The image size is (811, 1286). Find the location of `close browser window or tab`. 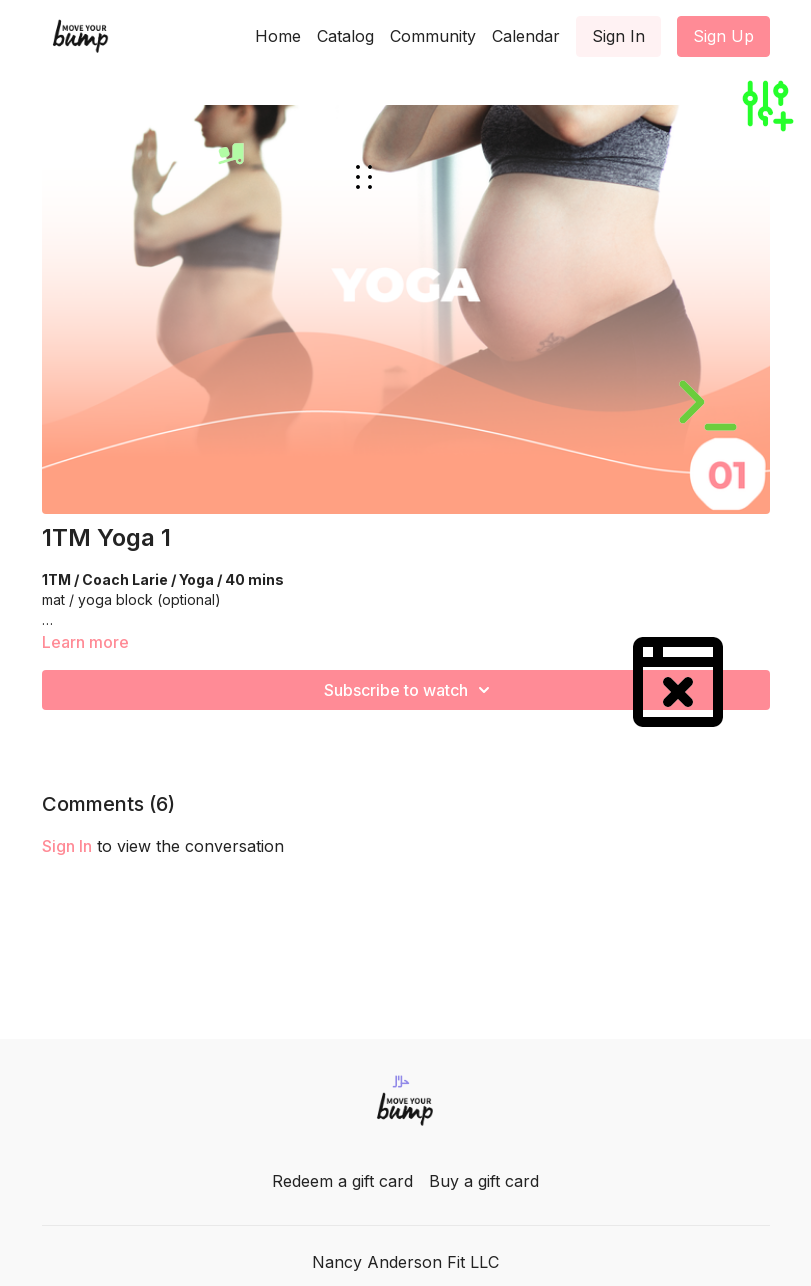

close browser window or tab is located at coordinates (678, 682).